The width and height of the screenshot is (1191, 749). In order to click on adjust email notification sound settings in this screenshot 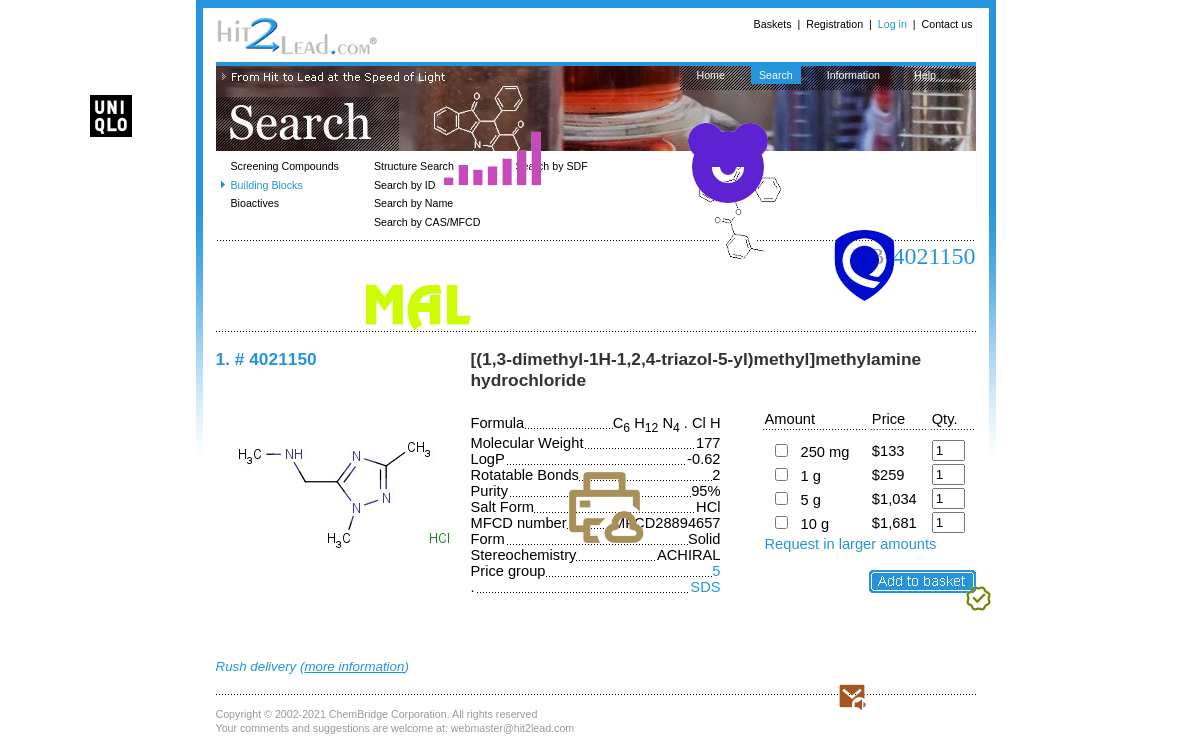, I will do `click(852, 696)`.